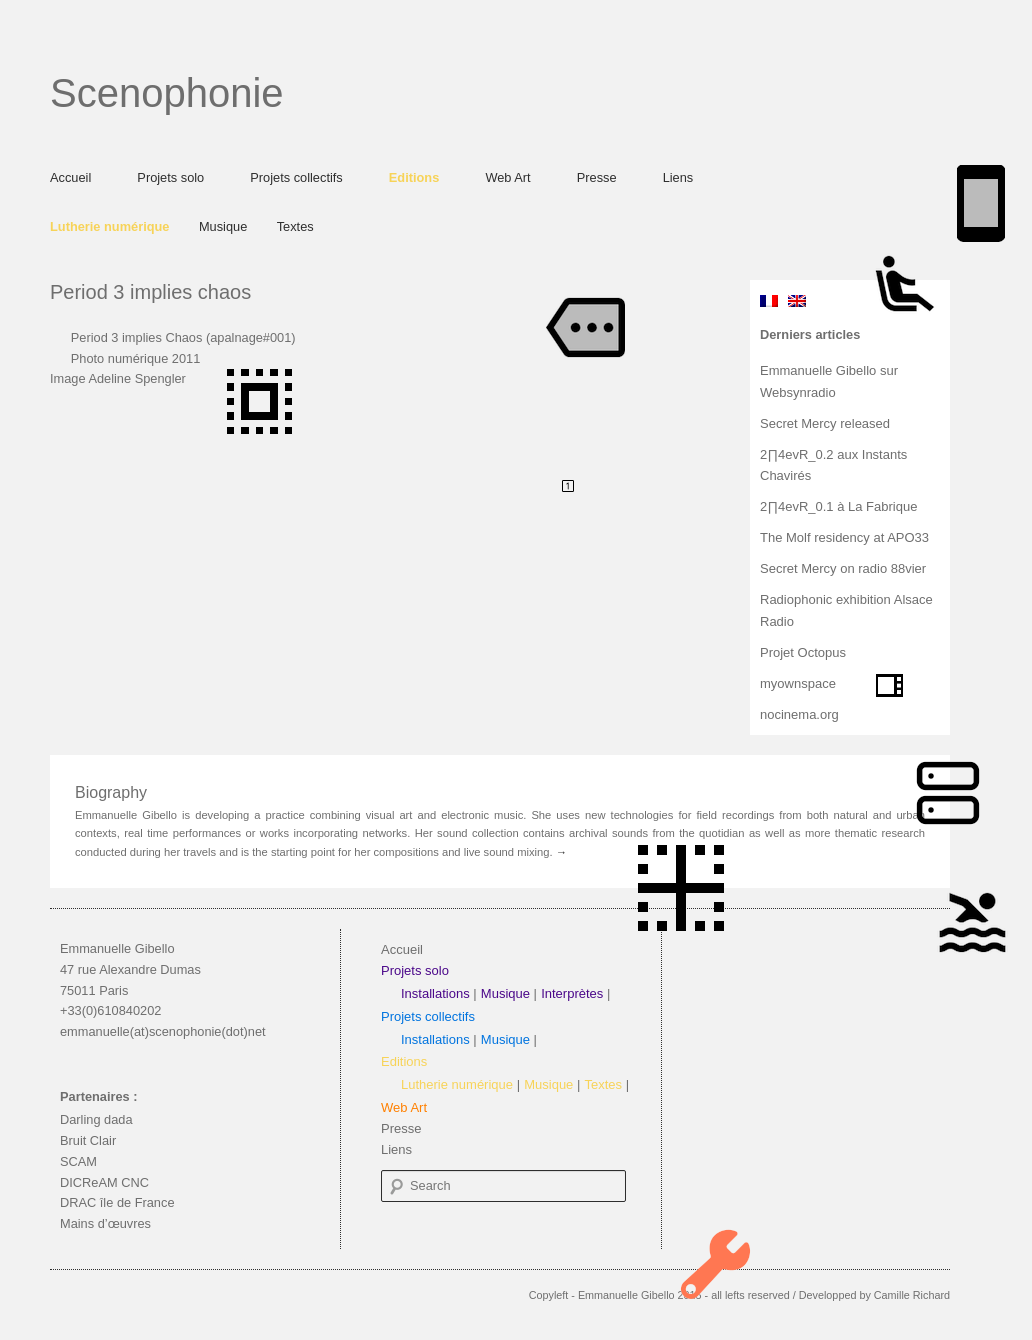 The width and height of the screenshot is (1032, 1340). I want to click on switch to mobile view, so click(981, 203).